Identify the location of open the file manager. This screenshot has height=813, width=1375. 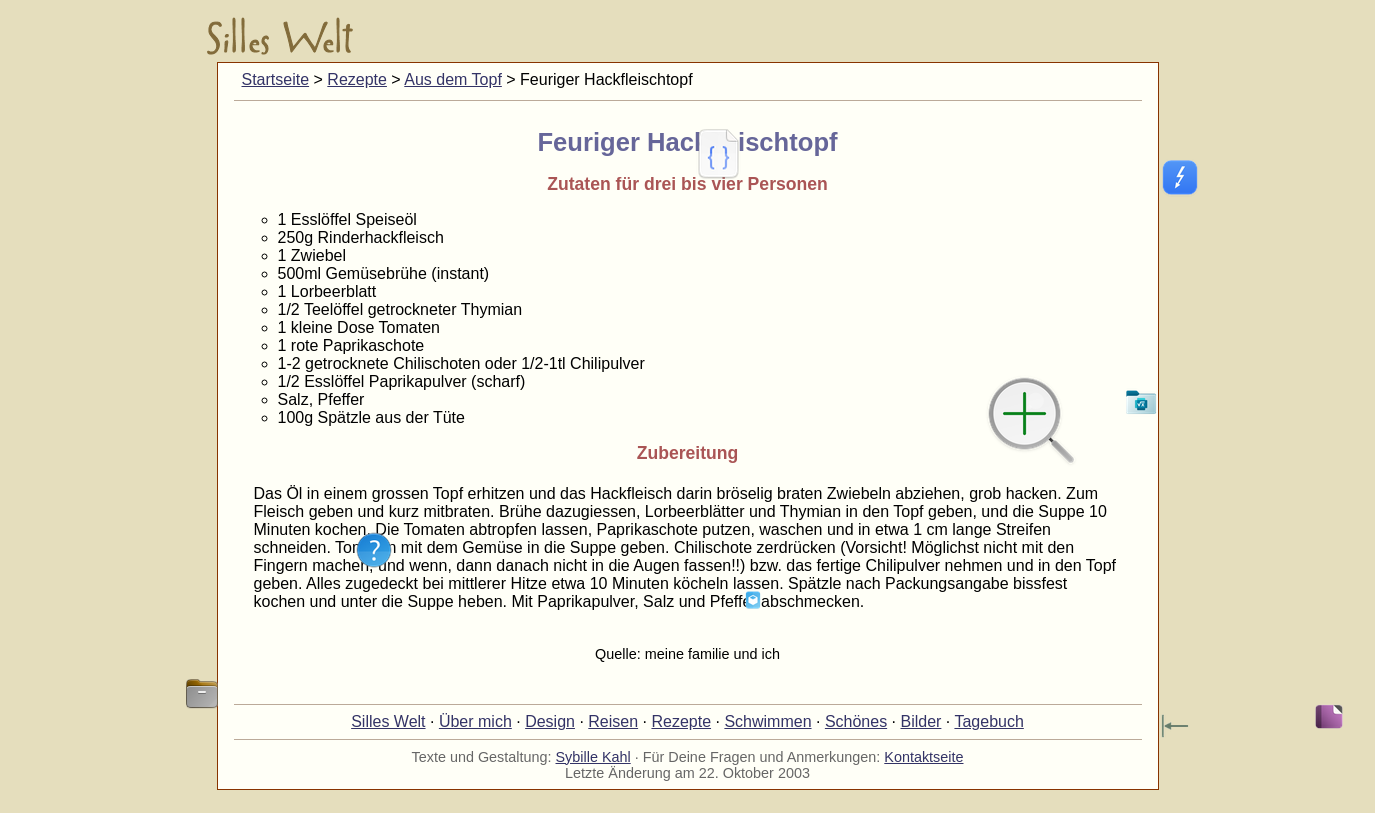
(202, 693).